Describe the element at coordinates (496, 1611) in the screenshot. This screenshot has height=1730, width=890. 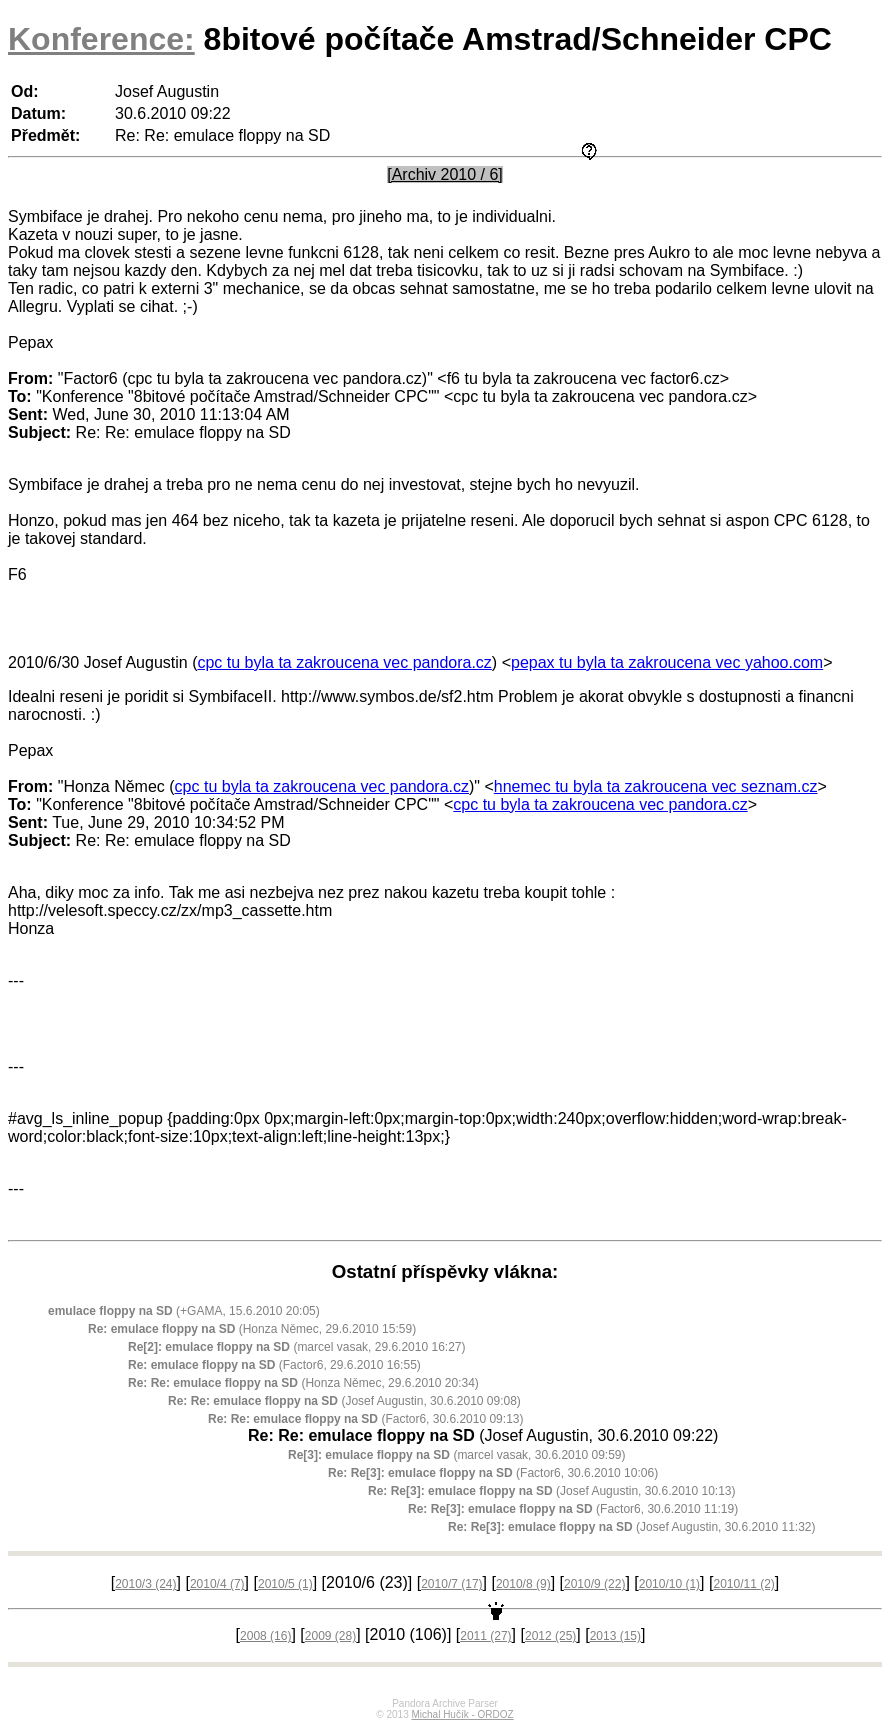
I see `highlight selected text` at that location.